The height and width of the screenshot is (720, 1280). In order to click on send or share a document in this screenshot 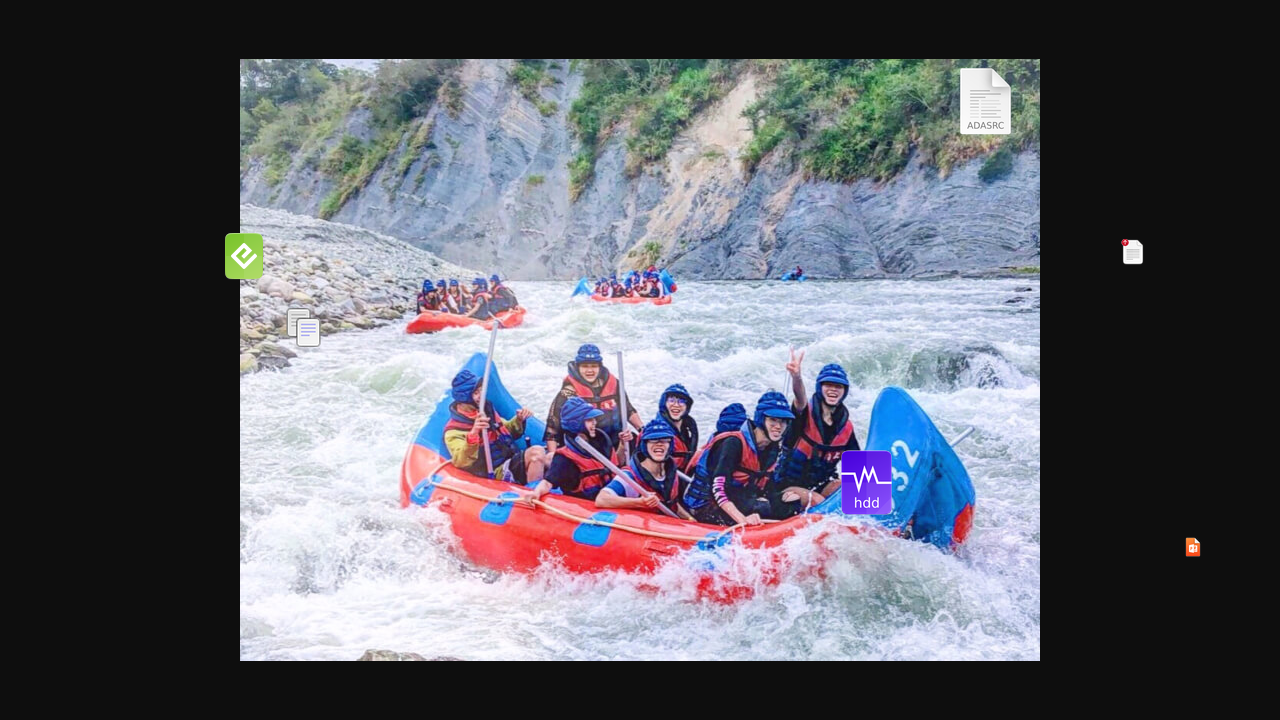, I will do `click(1133, 252)`.